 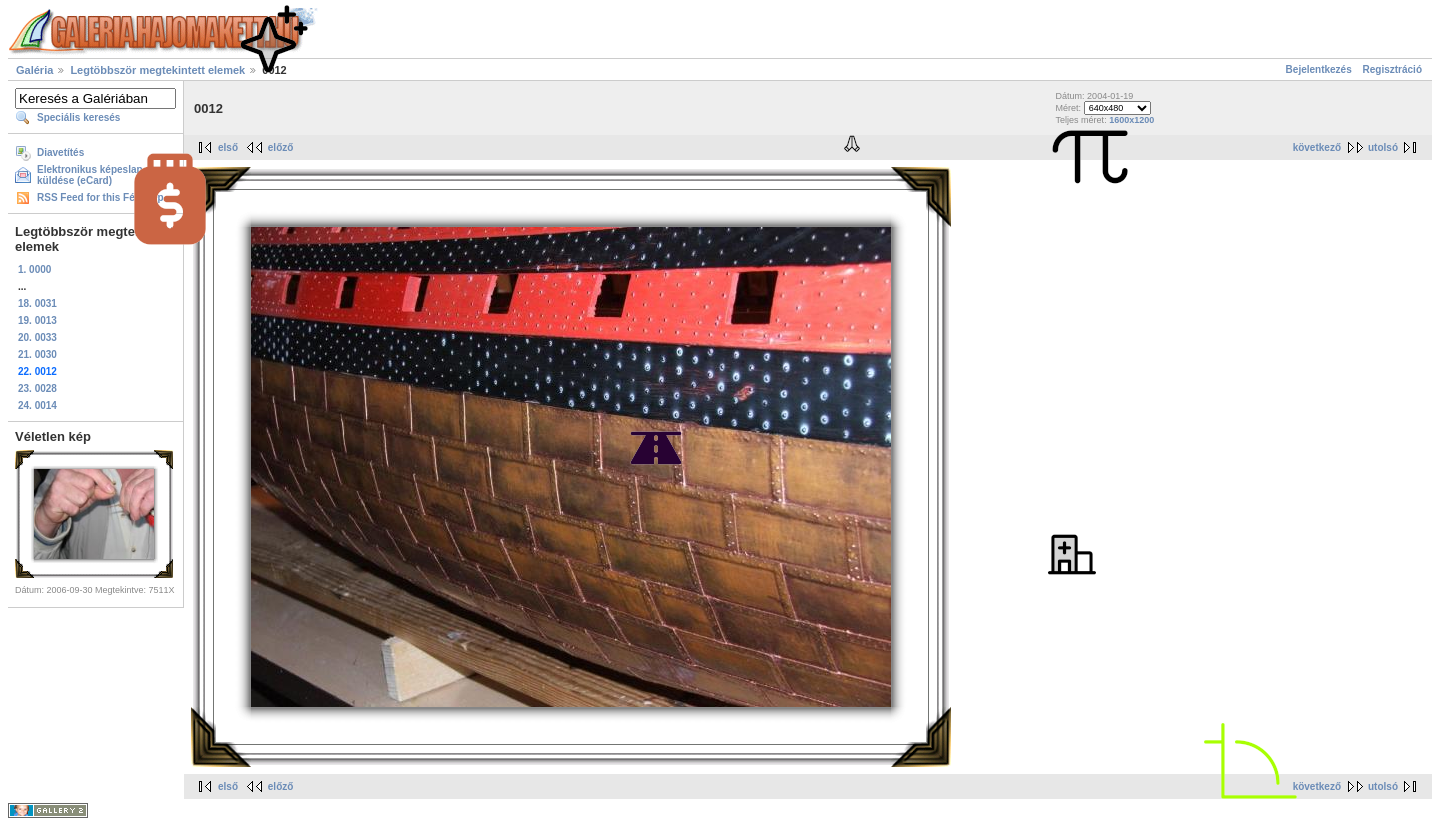 I want to click on leave a tip or donation, so click(x=170, y=199).